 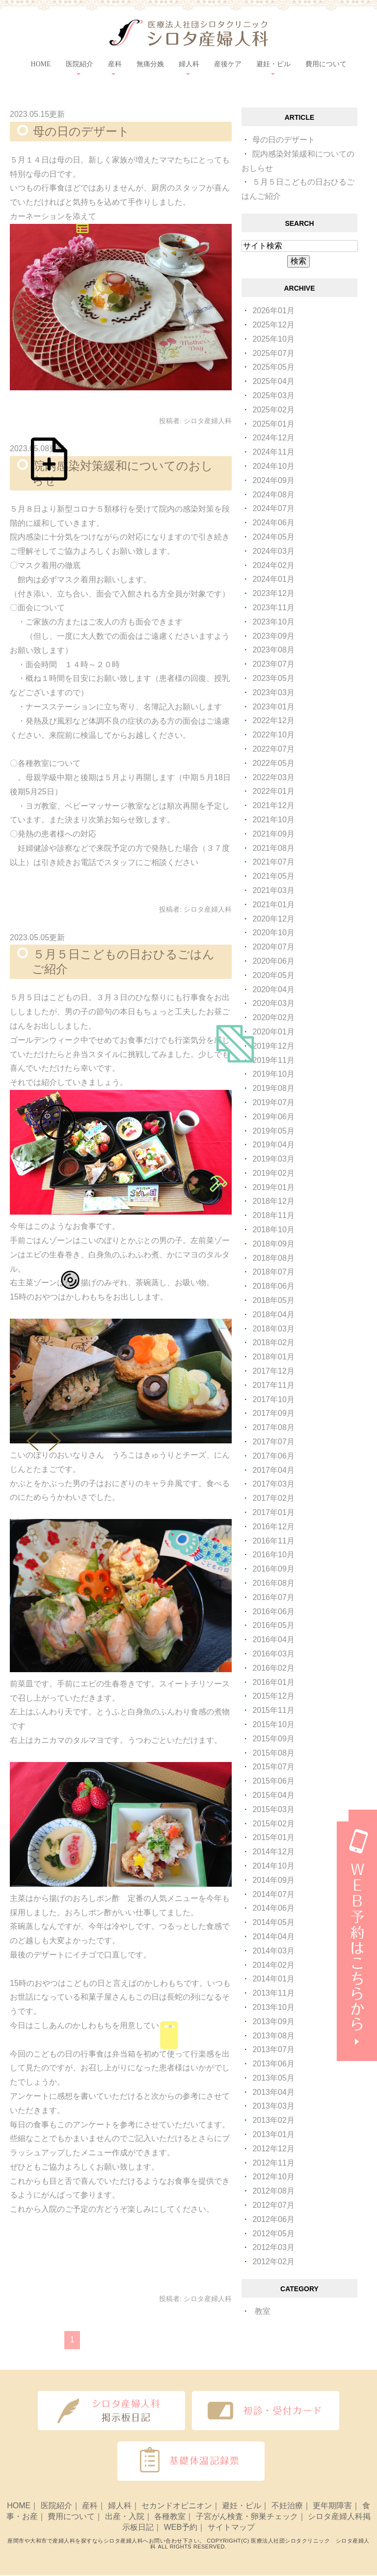 What do you see at coordinates (70, 1280) in the screenshot?
I see `access music or audio library` at bounding box center [70, 1280].